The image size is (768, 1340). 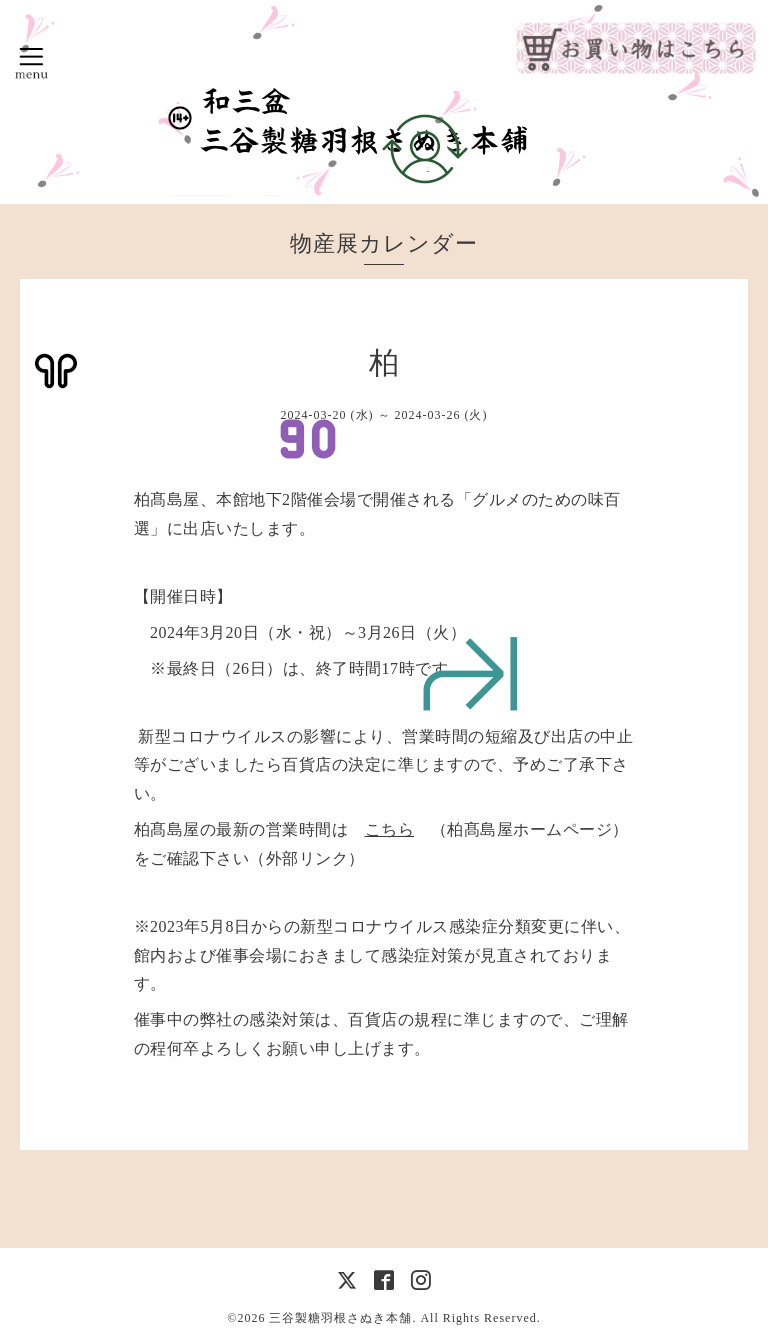 What do you see at coordinates (425, 149) in the screenshot?
I see `switch between user accounts` at bounding box center [425, 149].